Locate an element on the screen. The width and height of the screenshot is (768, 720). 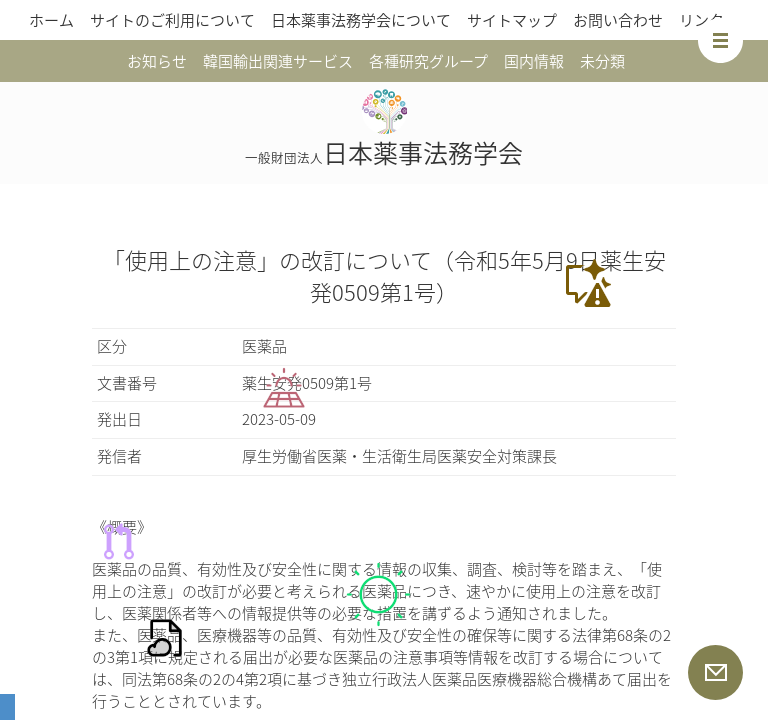
AI chat feature experiencing an issue or error is located at coordinates (587, 283).